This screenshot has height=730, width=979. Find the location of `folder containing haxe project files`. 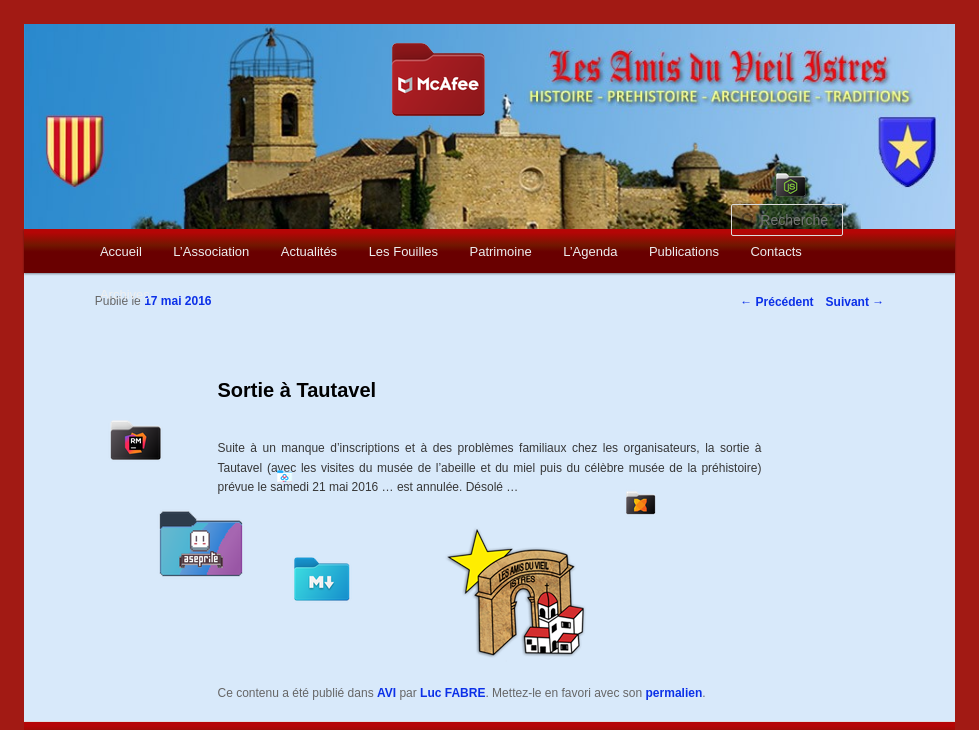

folder containing haxe project files is located at coordinates (640, 503).